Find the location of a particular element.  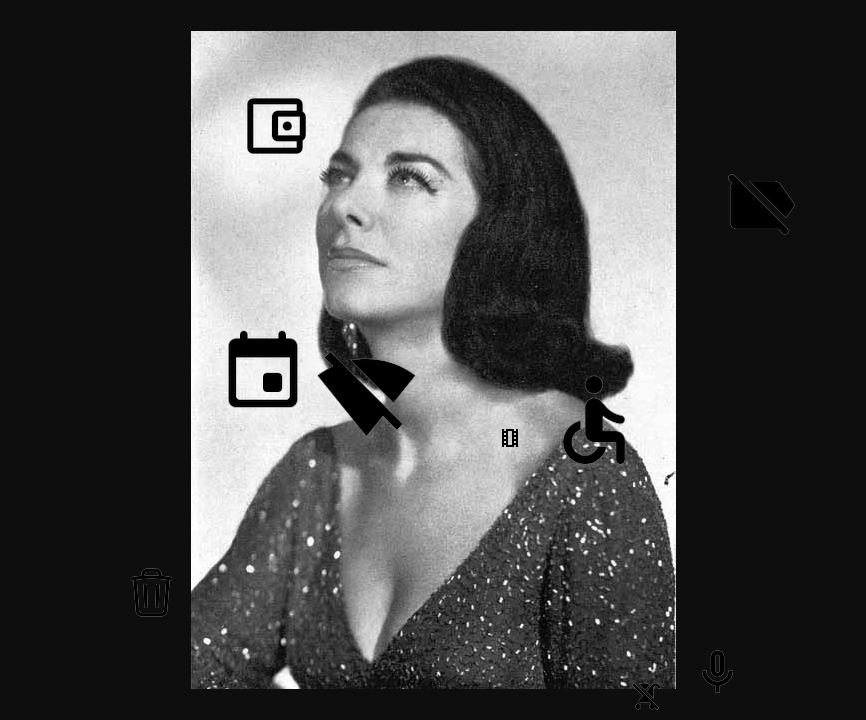

indicates strollers are not permitted in this area is located at coordinates (646, 695).